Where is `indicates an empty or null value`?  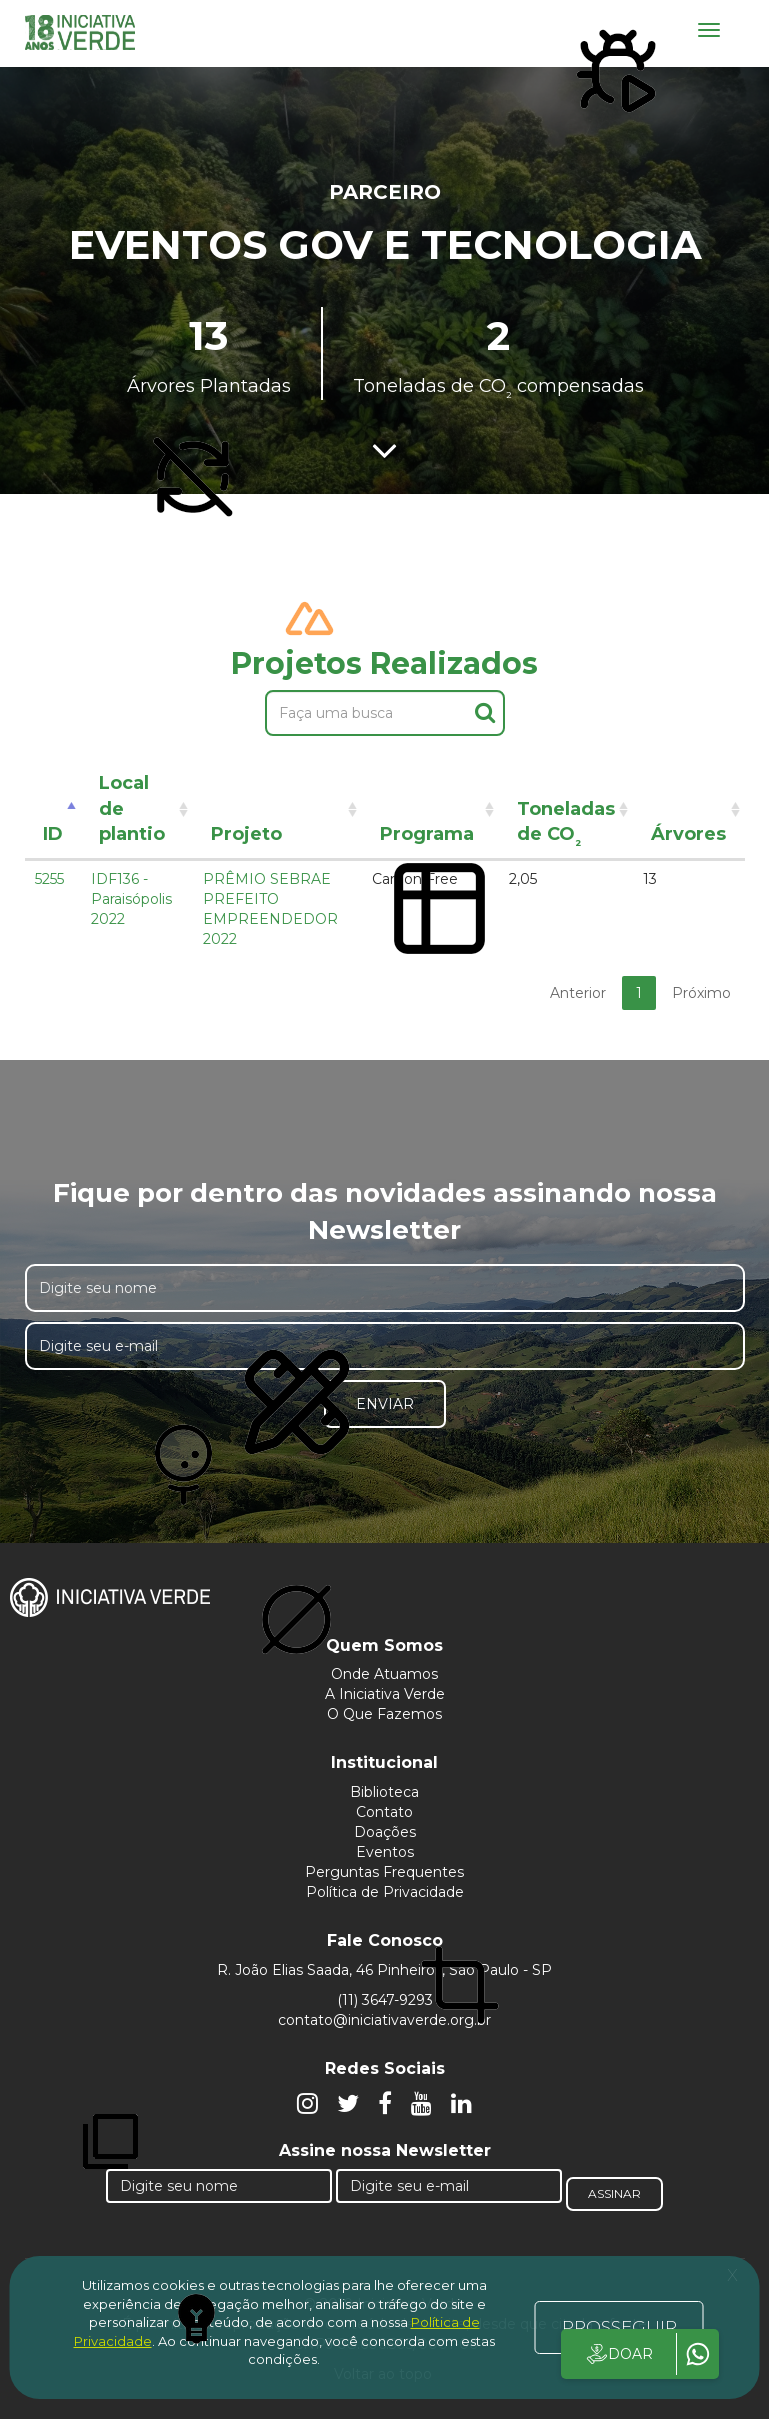 indicates an empty or null value is located at coordinates (296, 1619).